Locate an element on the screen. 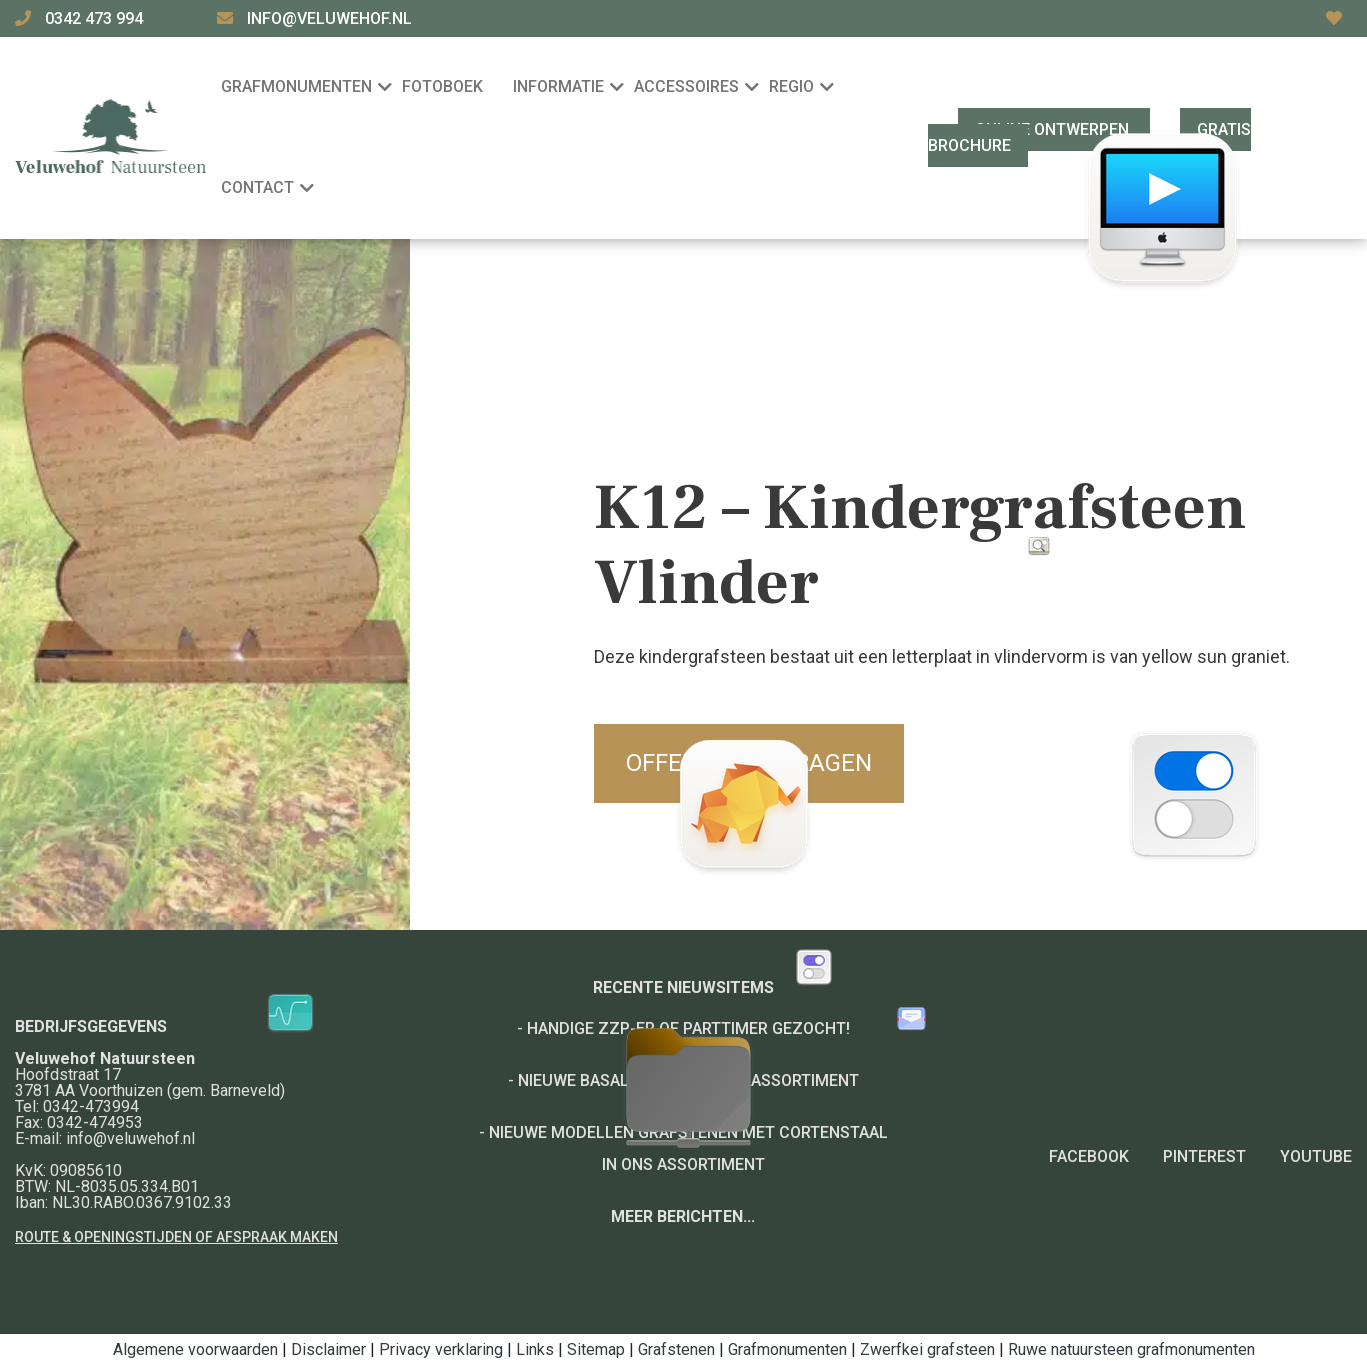  open system tweaks or settings customization is located at coordinates (1194, 795).